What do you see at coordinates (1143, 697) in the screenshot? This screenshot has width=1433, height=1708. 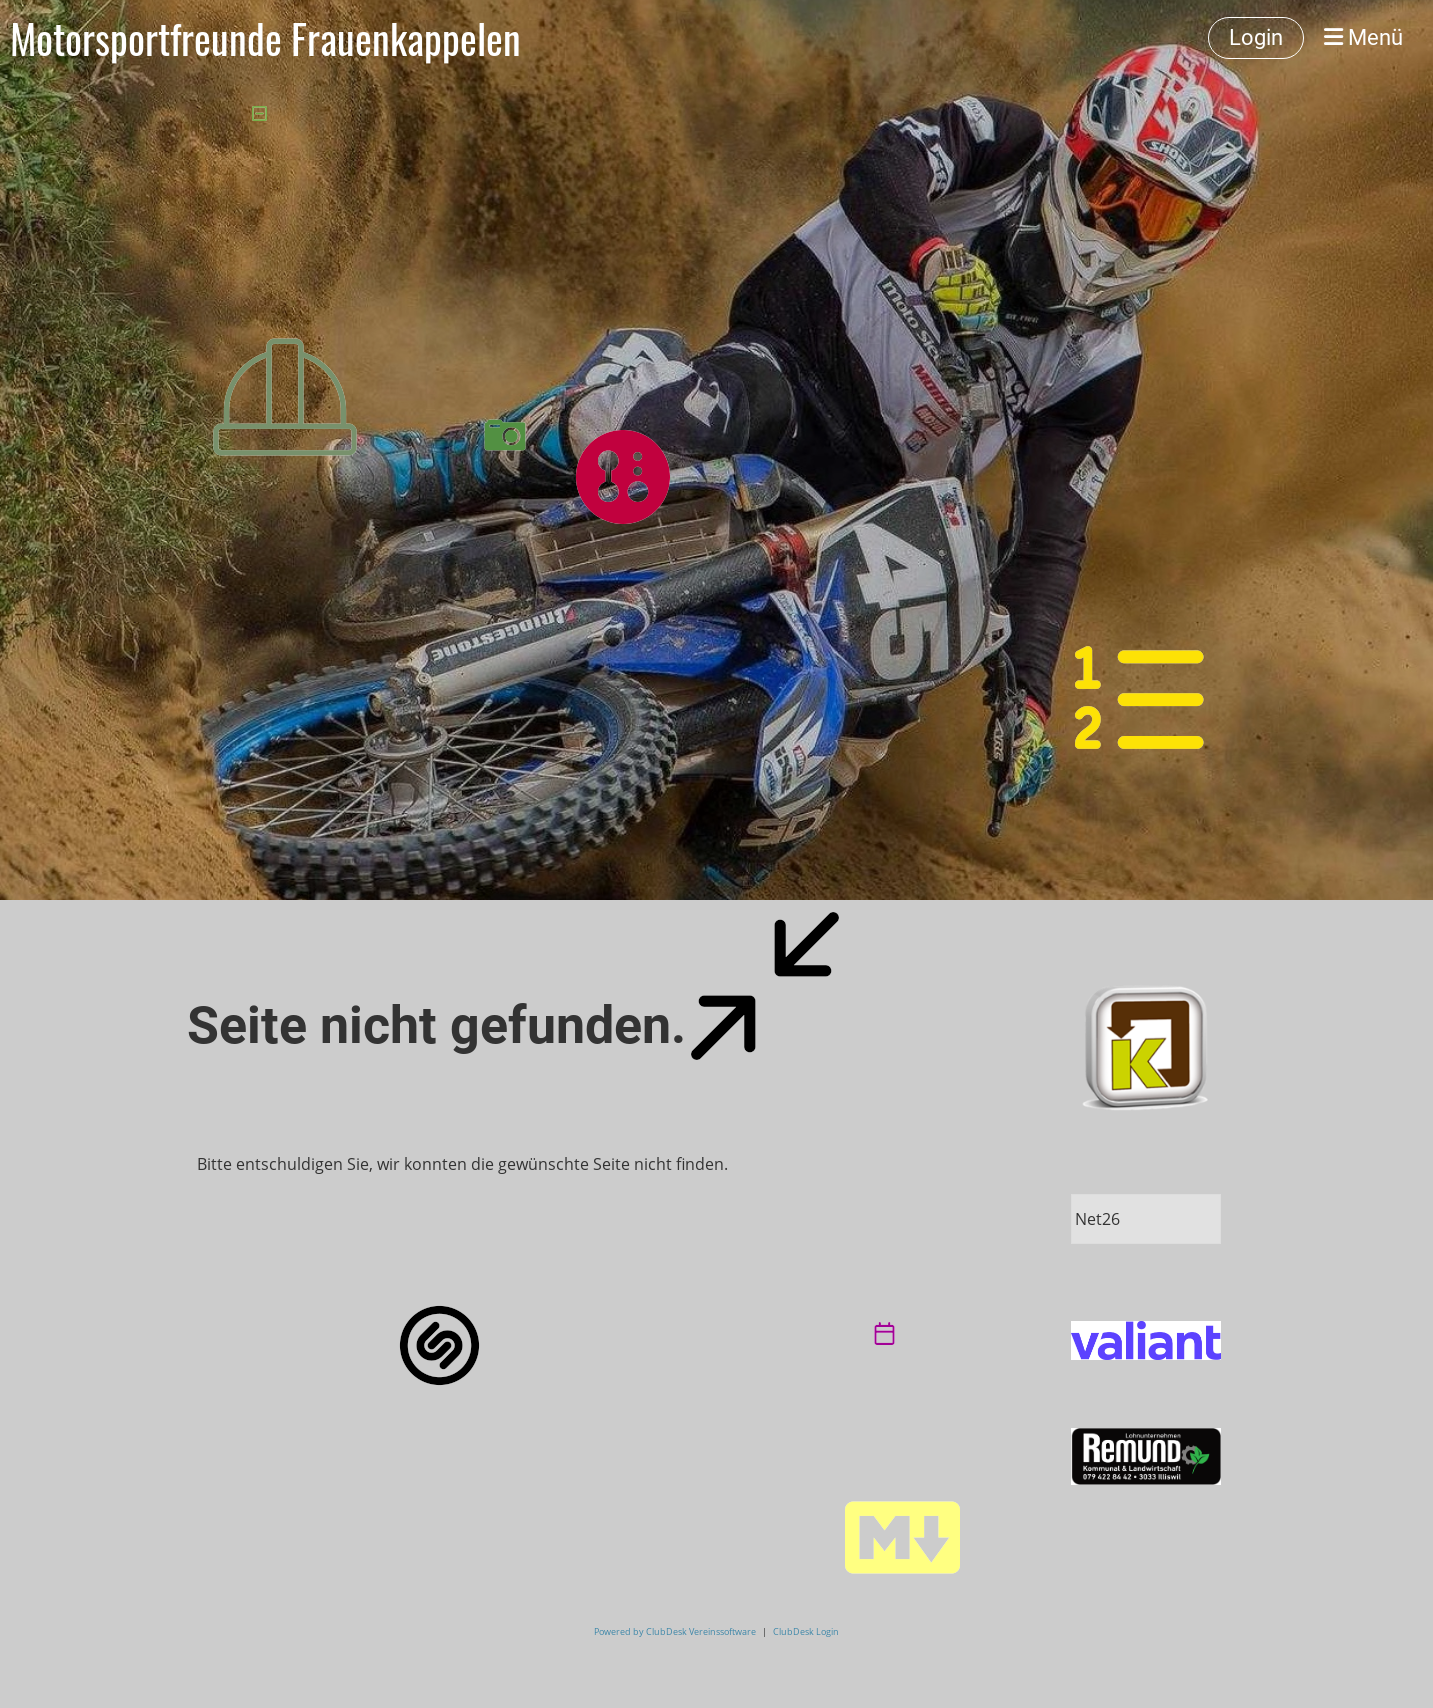 I see `create a numbered list` at bounding box center [1143, 697].